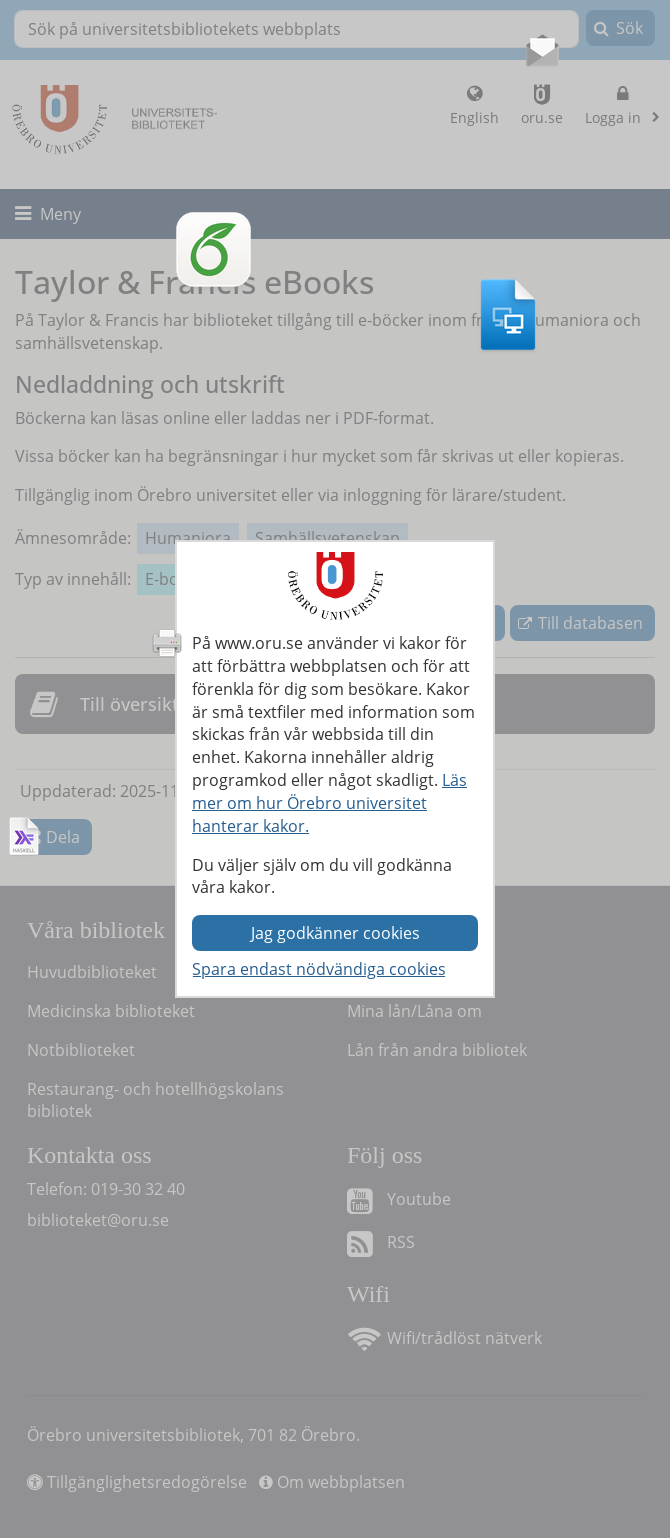 The height and width of the screenshot is (1538, 670). I want to click on a haskell source code file, so click(24, 837).